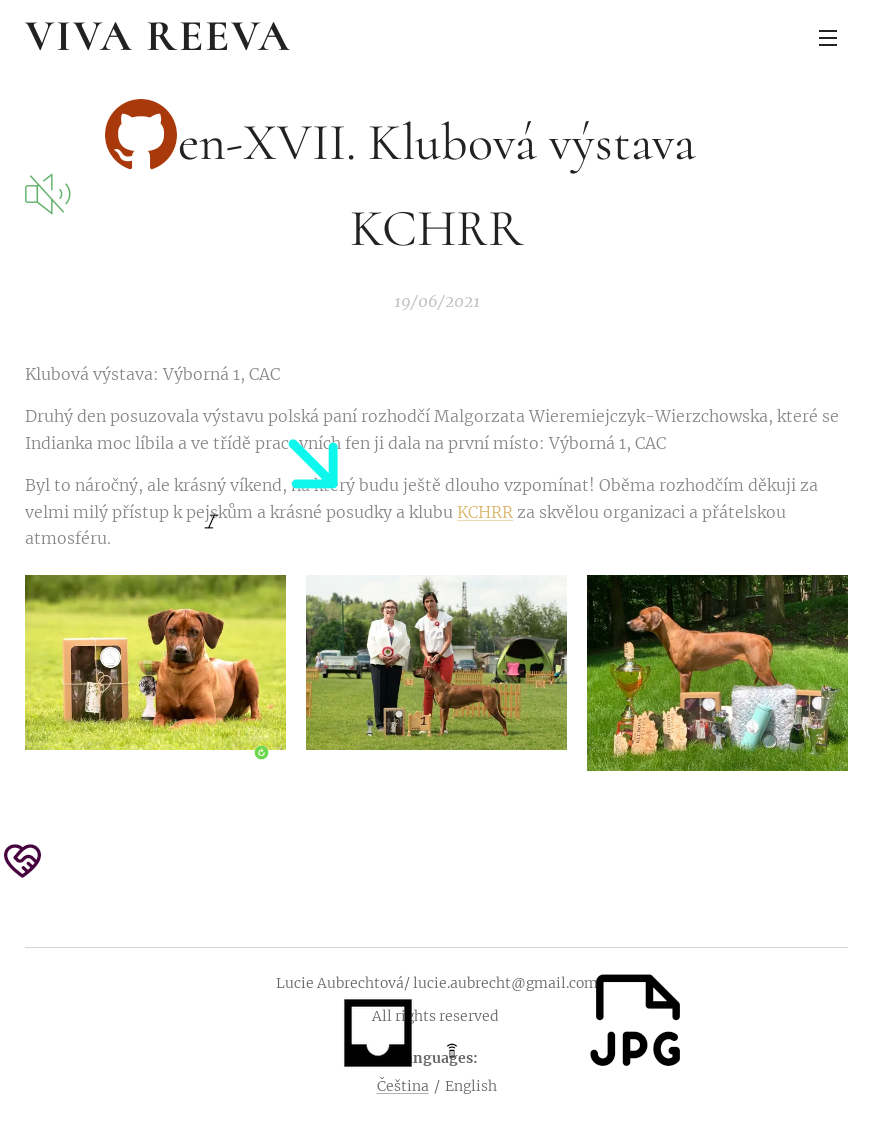  What do you see at coordinates (638, 1024) in the screenshot?
I see `view or open a JPG image file` at bounding box center [638, 1024].